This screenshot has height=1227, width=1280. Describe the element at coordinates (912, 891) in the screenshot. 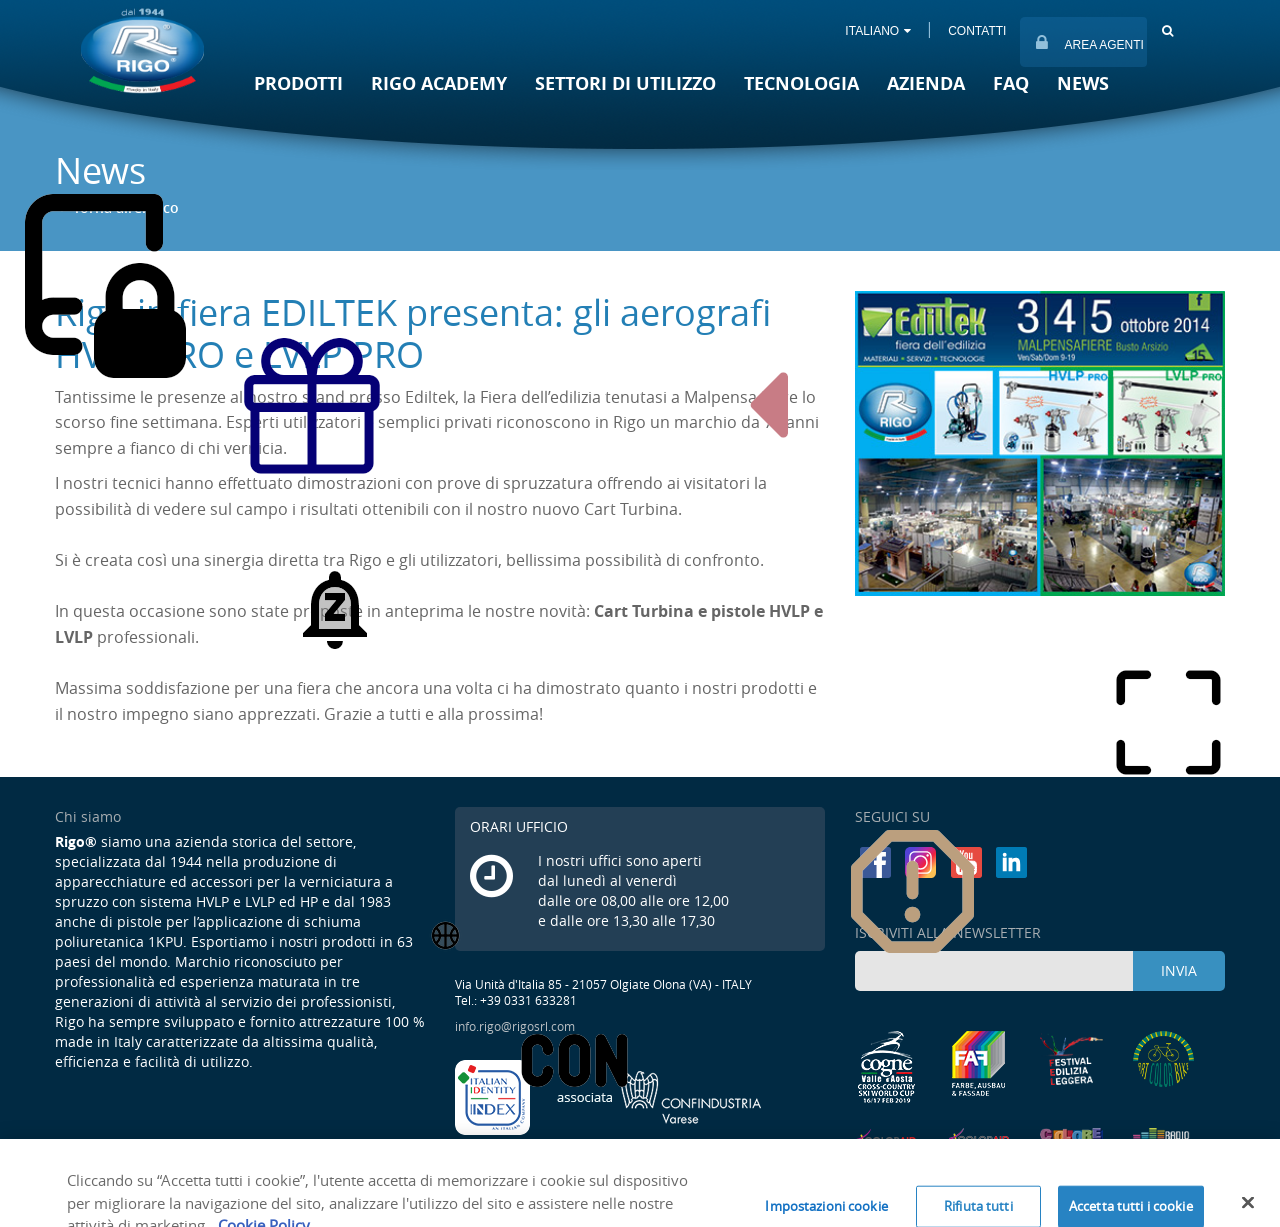

I see `stop or halt current action` at that location.